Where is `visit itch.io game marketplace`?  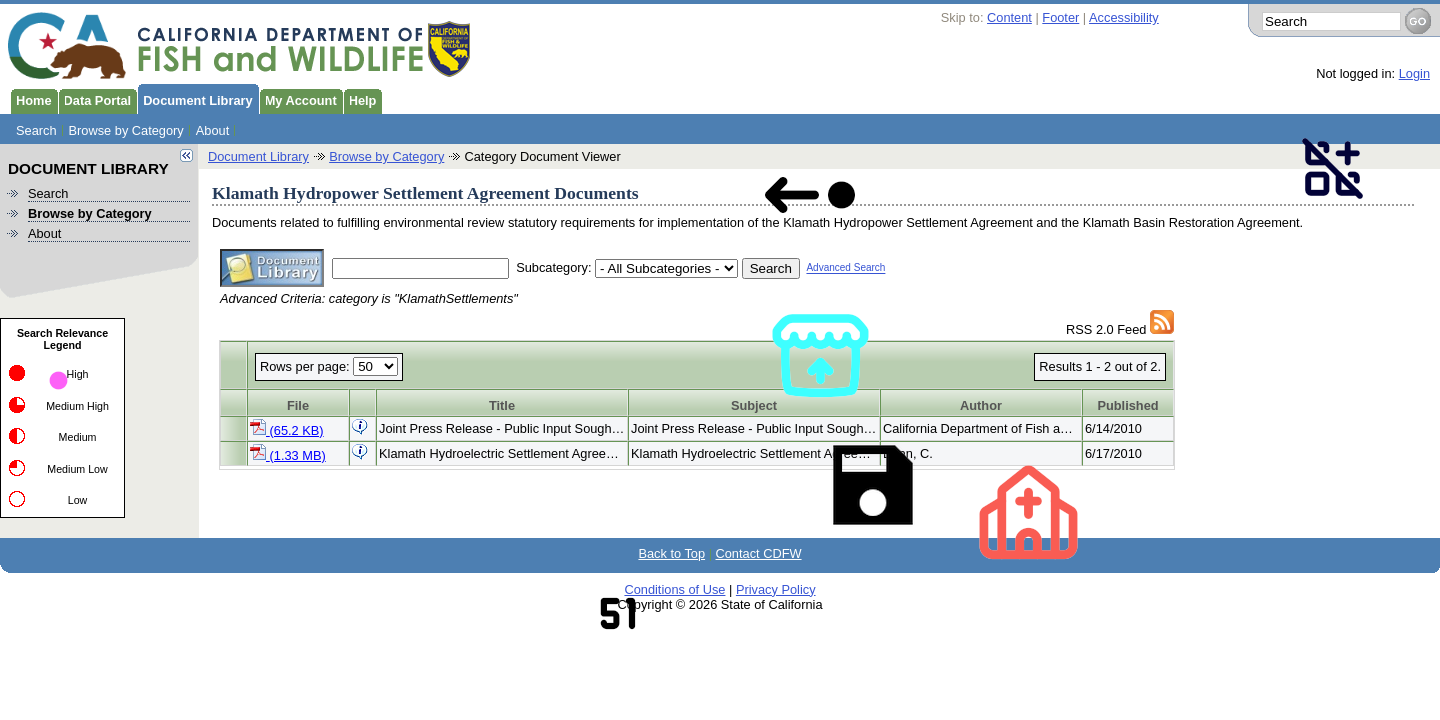
visit itch.io game marketplace is located at coordinates (820, 353).